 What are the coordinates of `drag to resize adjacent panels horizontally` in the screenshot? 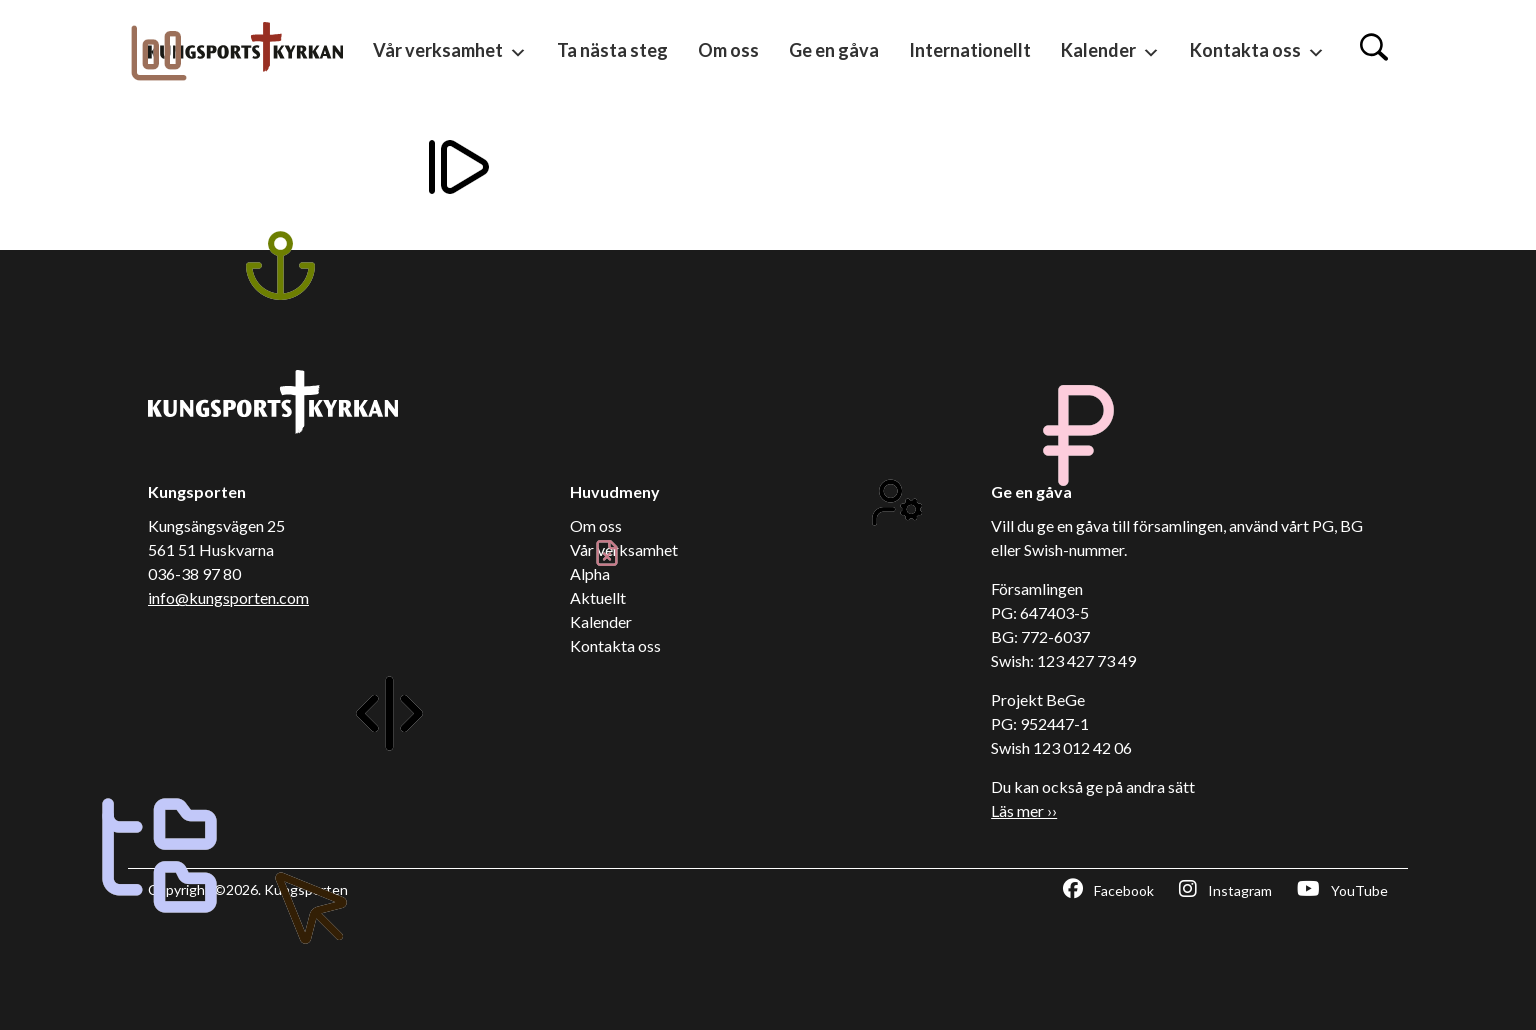 It's located at (389, 713).